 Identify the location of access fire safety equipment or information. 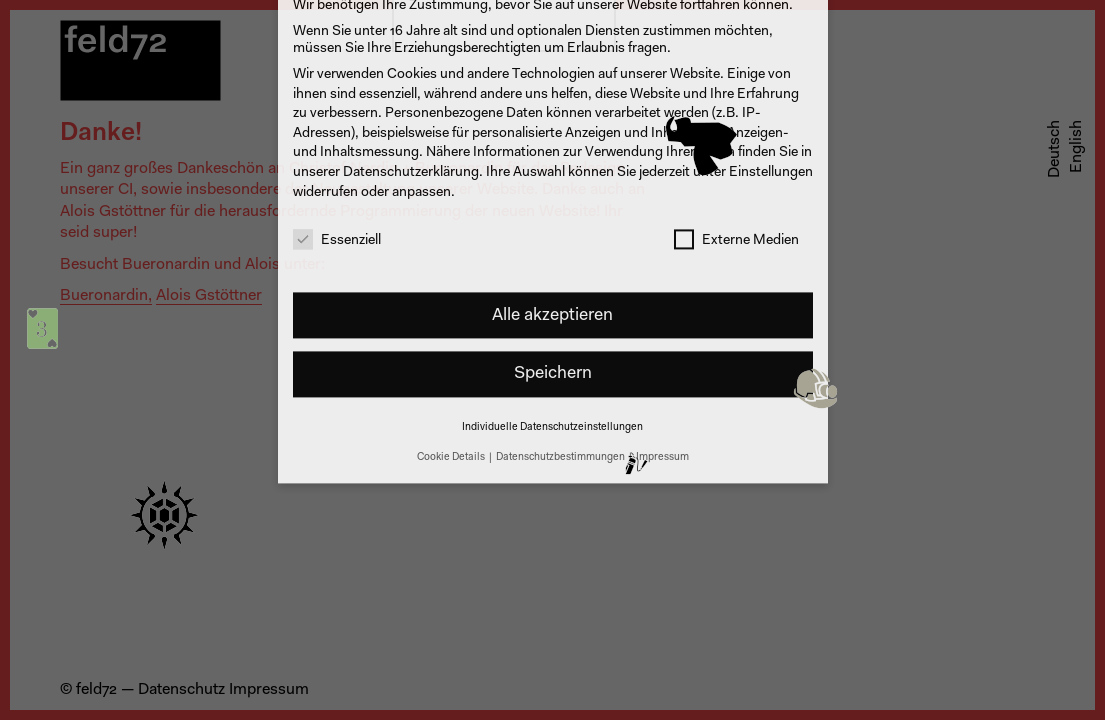
(637, 463).